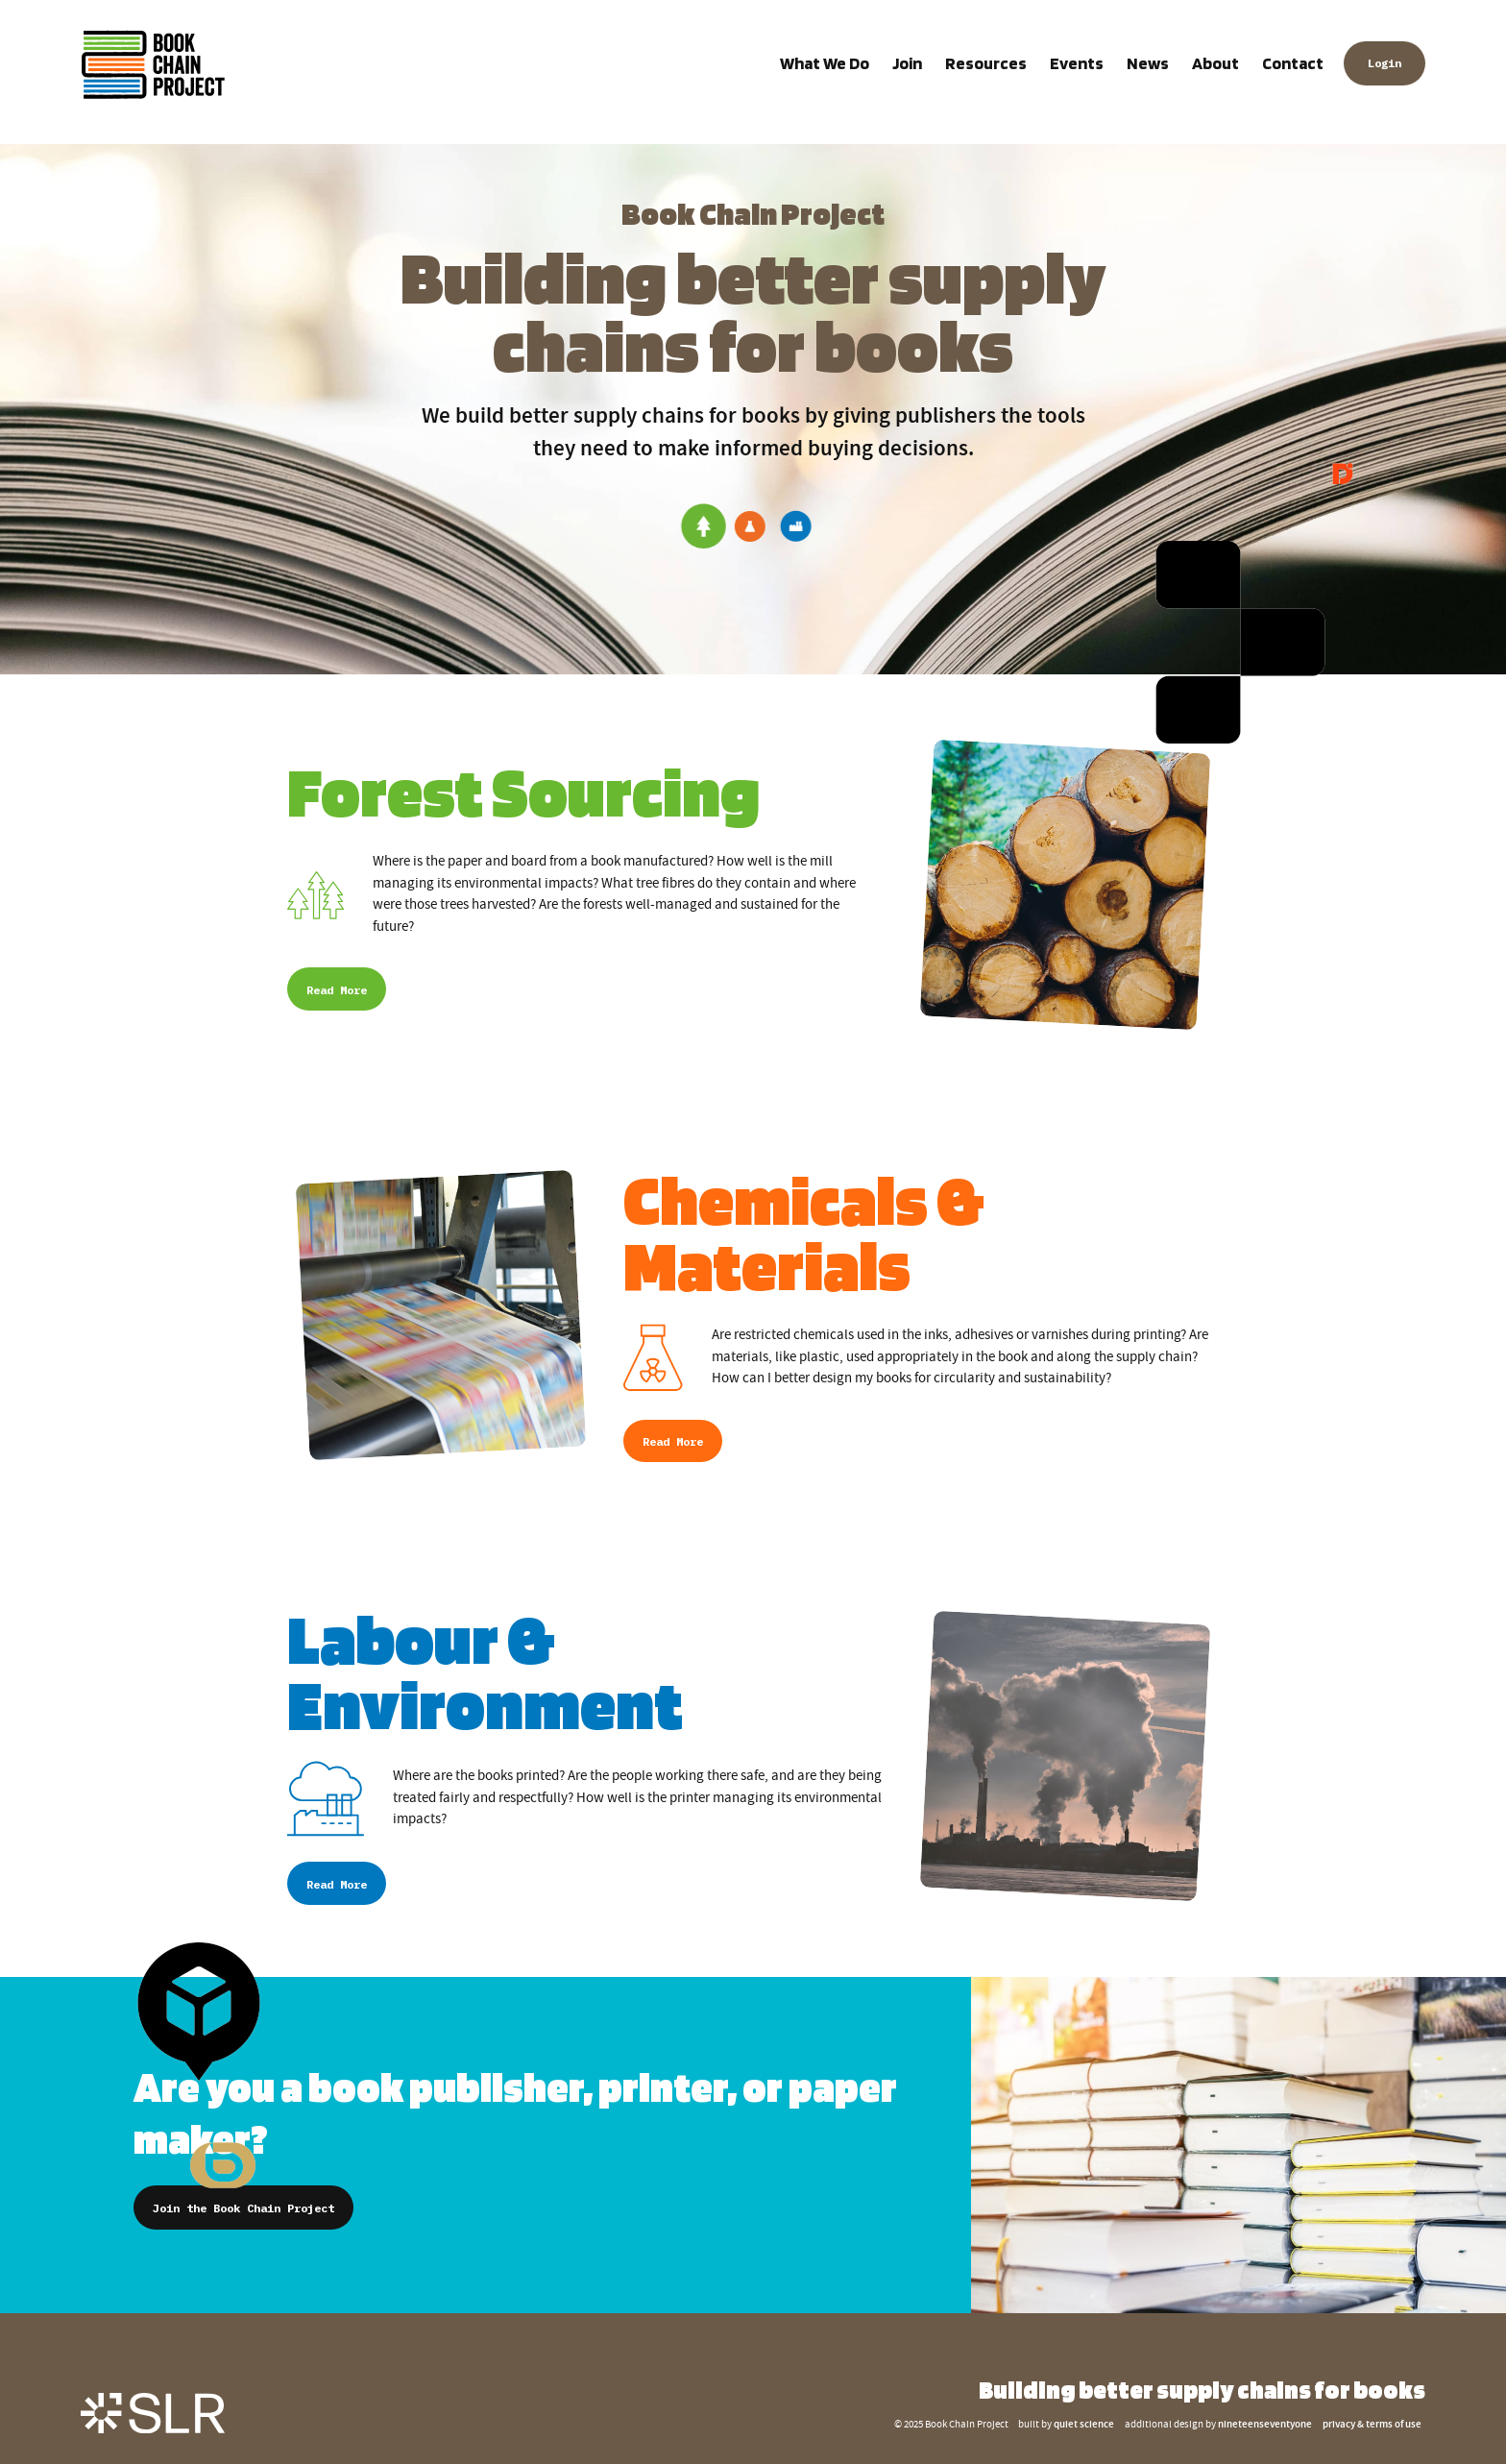 This screenshot has width=1506, height=2464. What do you see at coordinates (199, 2012) in the screenshot?
I see `open the AfterShip package tracking app` at bounding box center [199, 2012].